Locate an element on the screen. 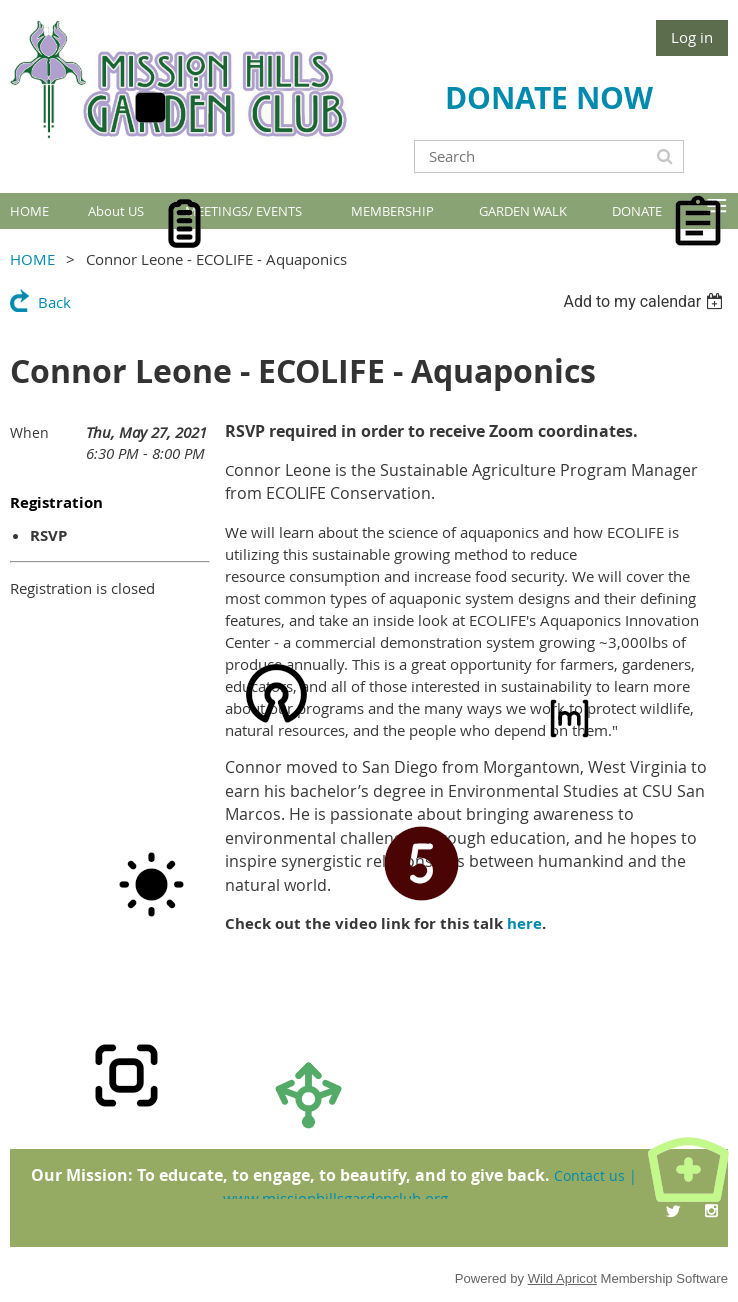 This screenshot has height=1302, width=738. scan or capture an object is located at coordinates (126, 1075).